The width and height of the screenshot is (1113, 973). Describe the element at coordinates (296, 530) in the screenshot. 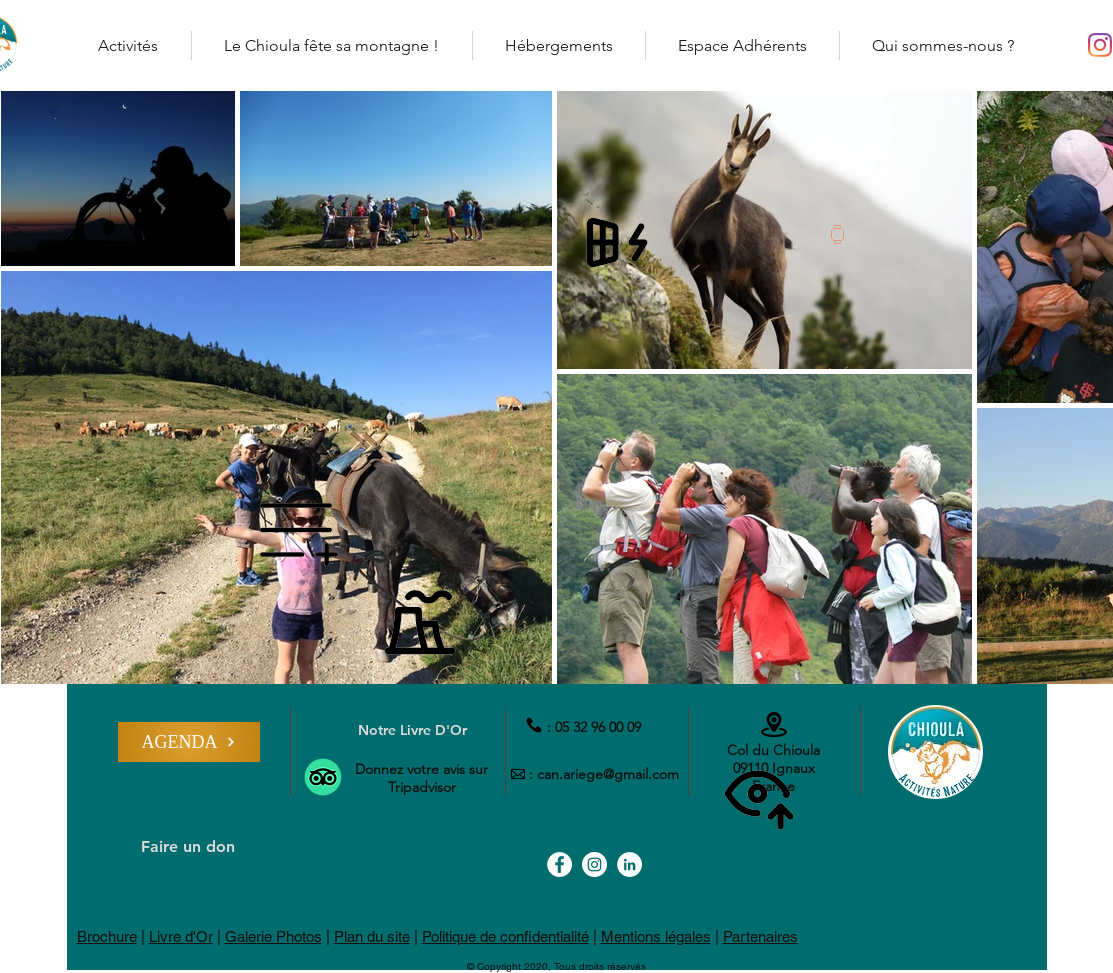

I see `add a new item to the list` at that location.